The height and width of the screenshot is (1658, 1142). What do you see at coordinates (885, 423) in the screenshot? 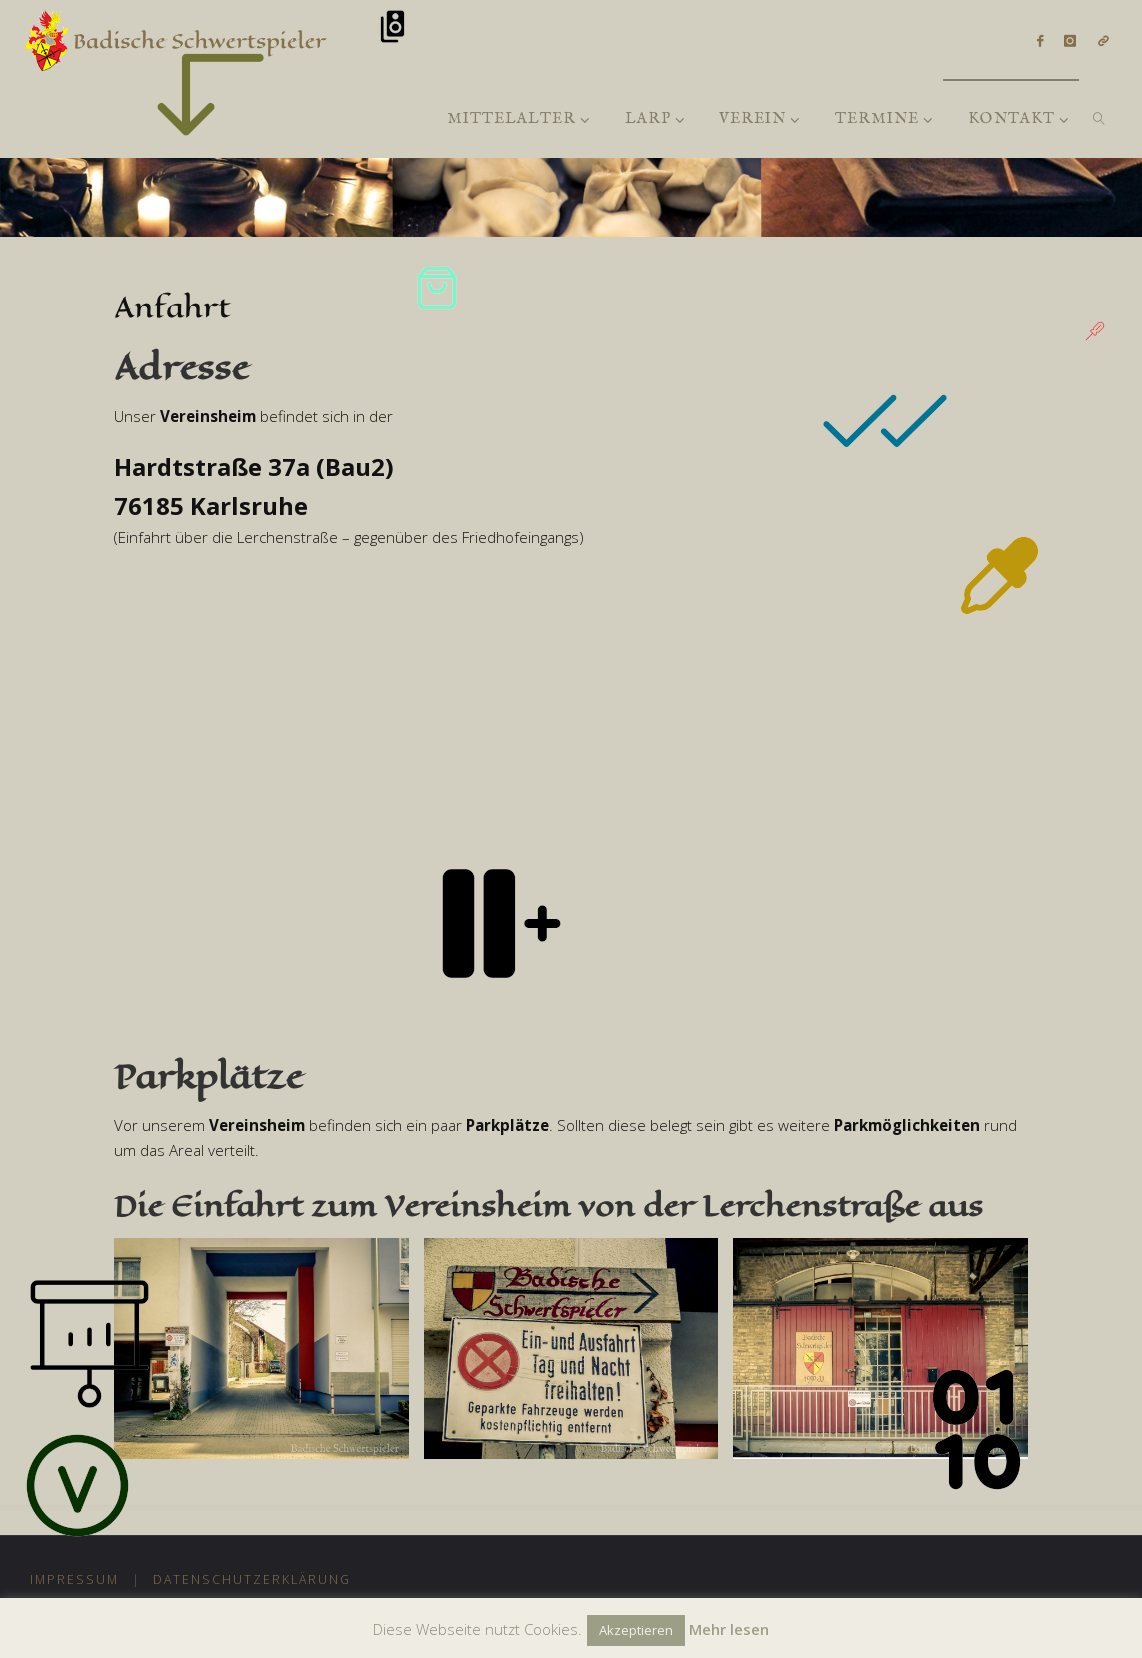
I see `indicates all items have been completed or verified` at bounding box center [885, 423].